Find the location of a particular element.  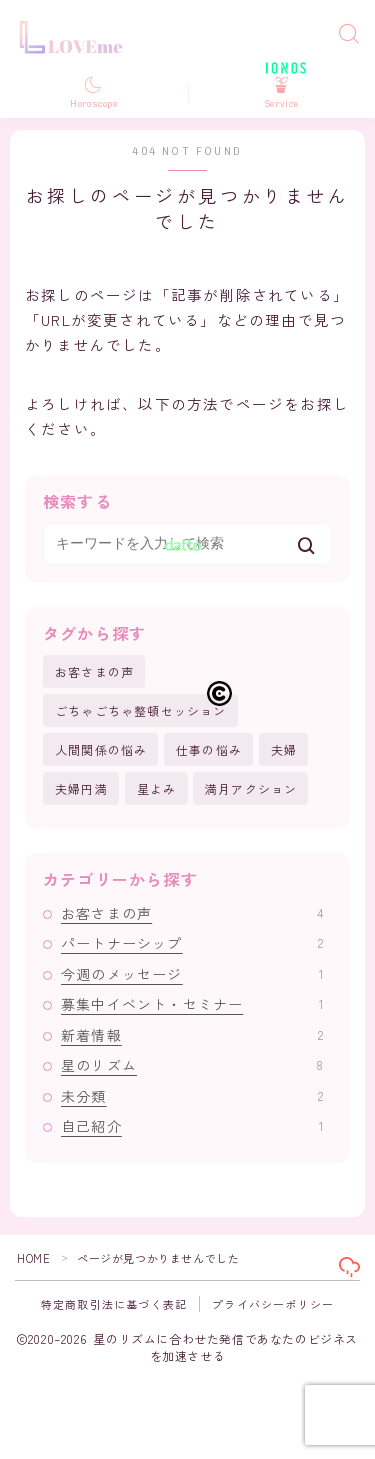

datto company logo is located at coordinates (183, 545).